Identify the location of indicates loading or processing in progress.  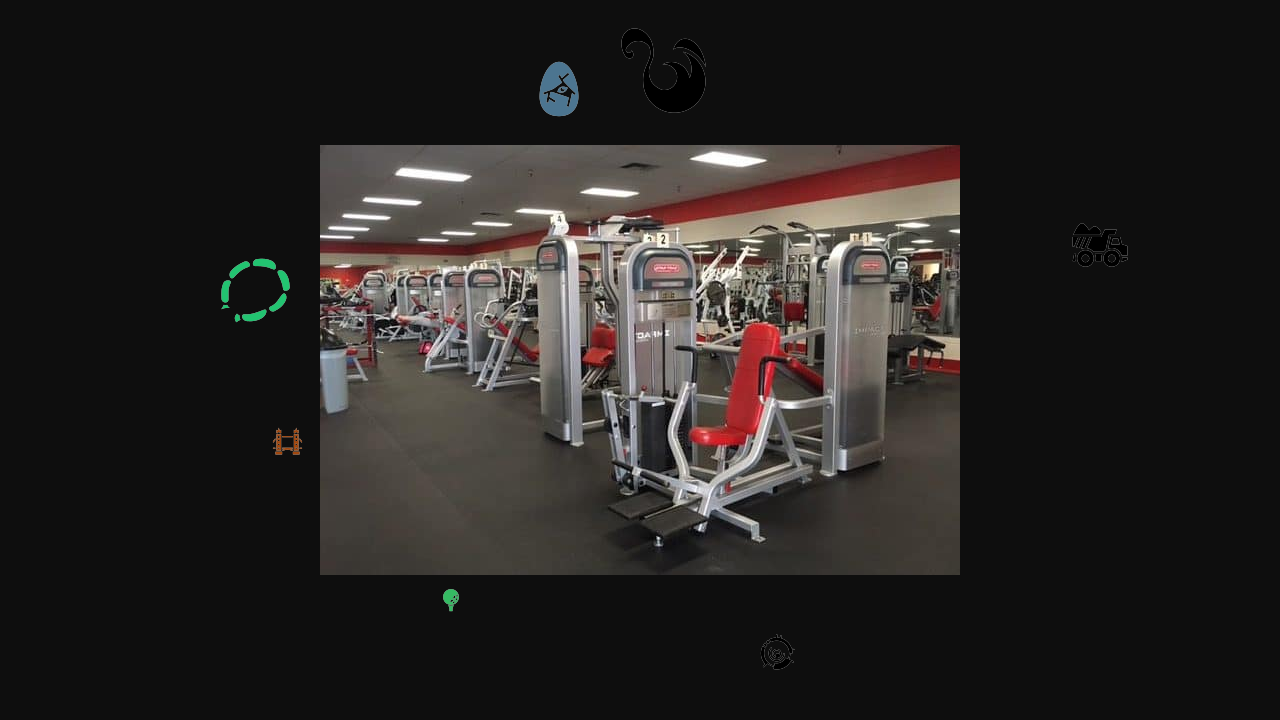
(255, 290).